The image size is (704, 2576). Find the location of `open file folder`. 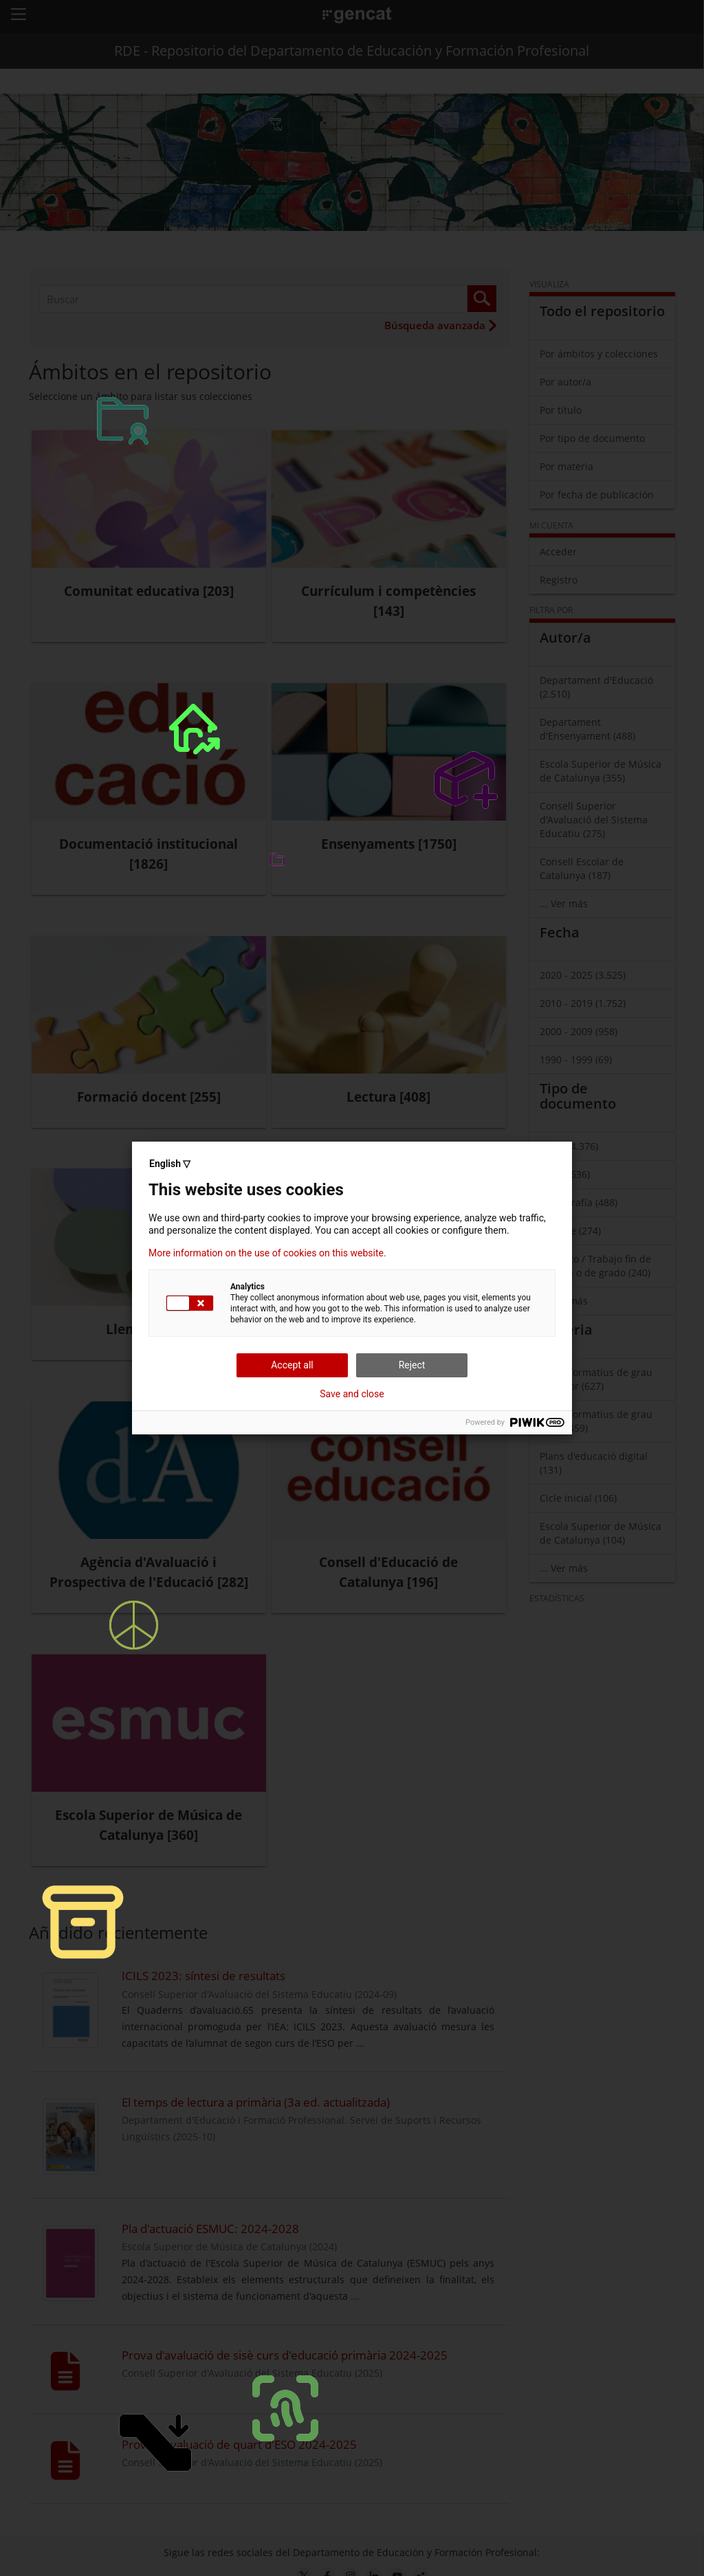

open file folder is located at coordinates (277, 859).